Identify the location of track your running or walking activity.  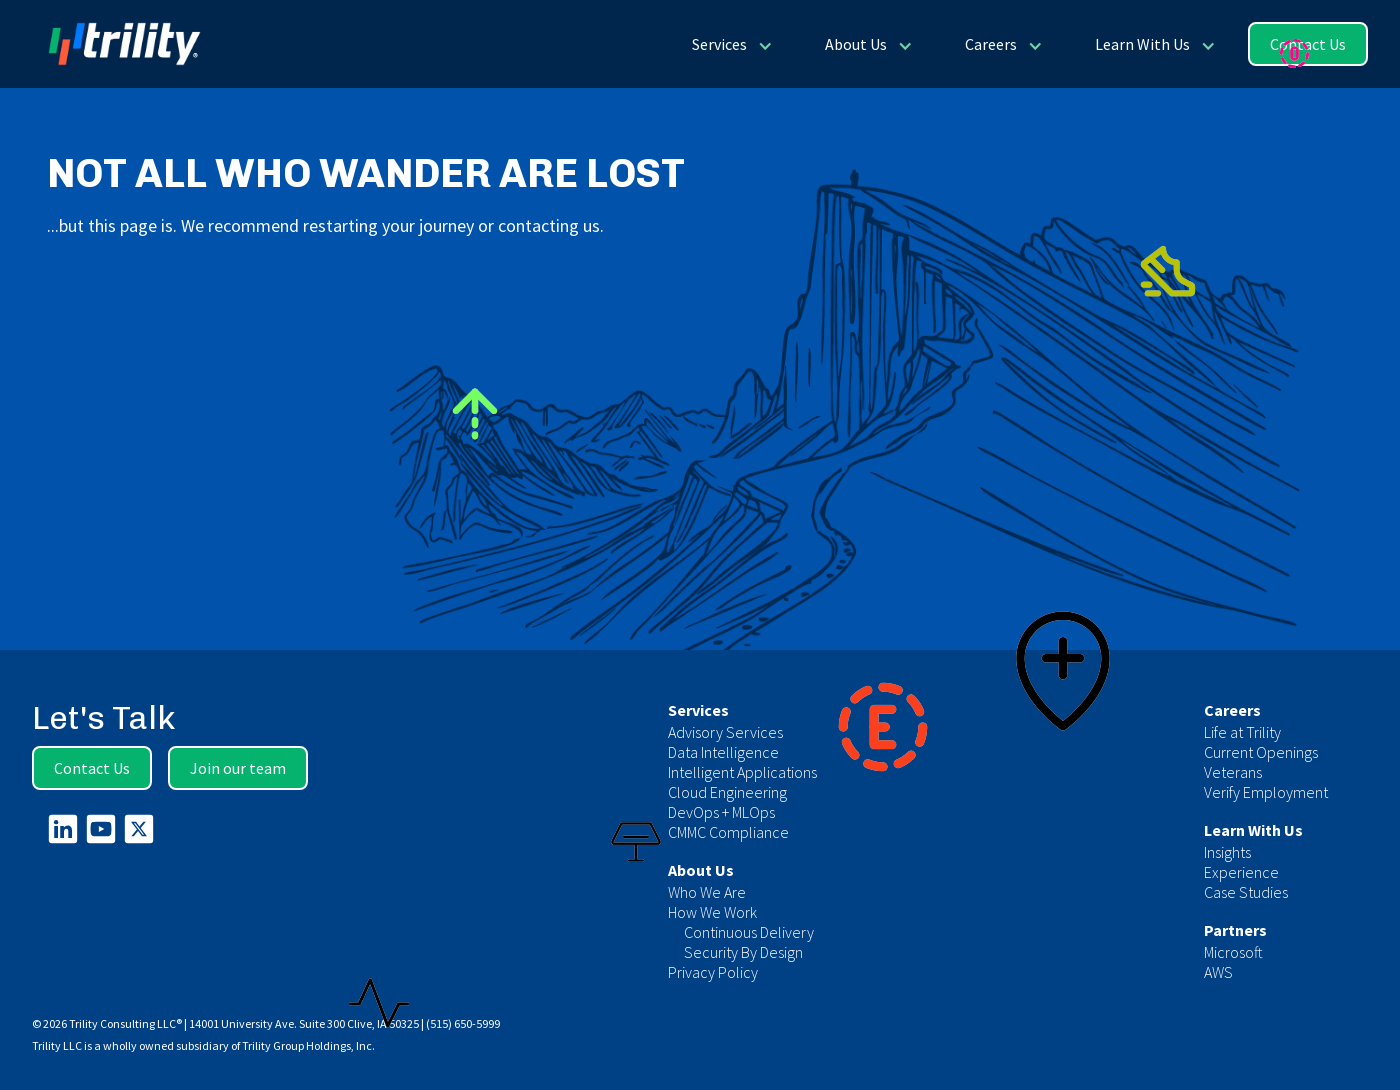
(1167, 274).